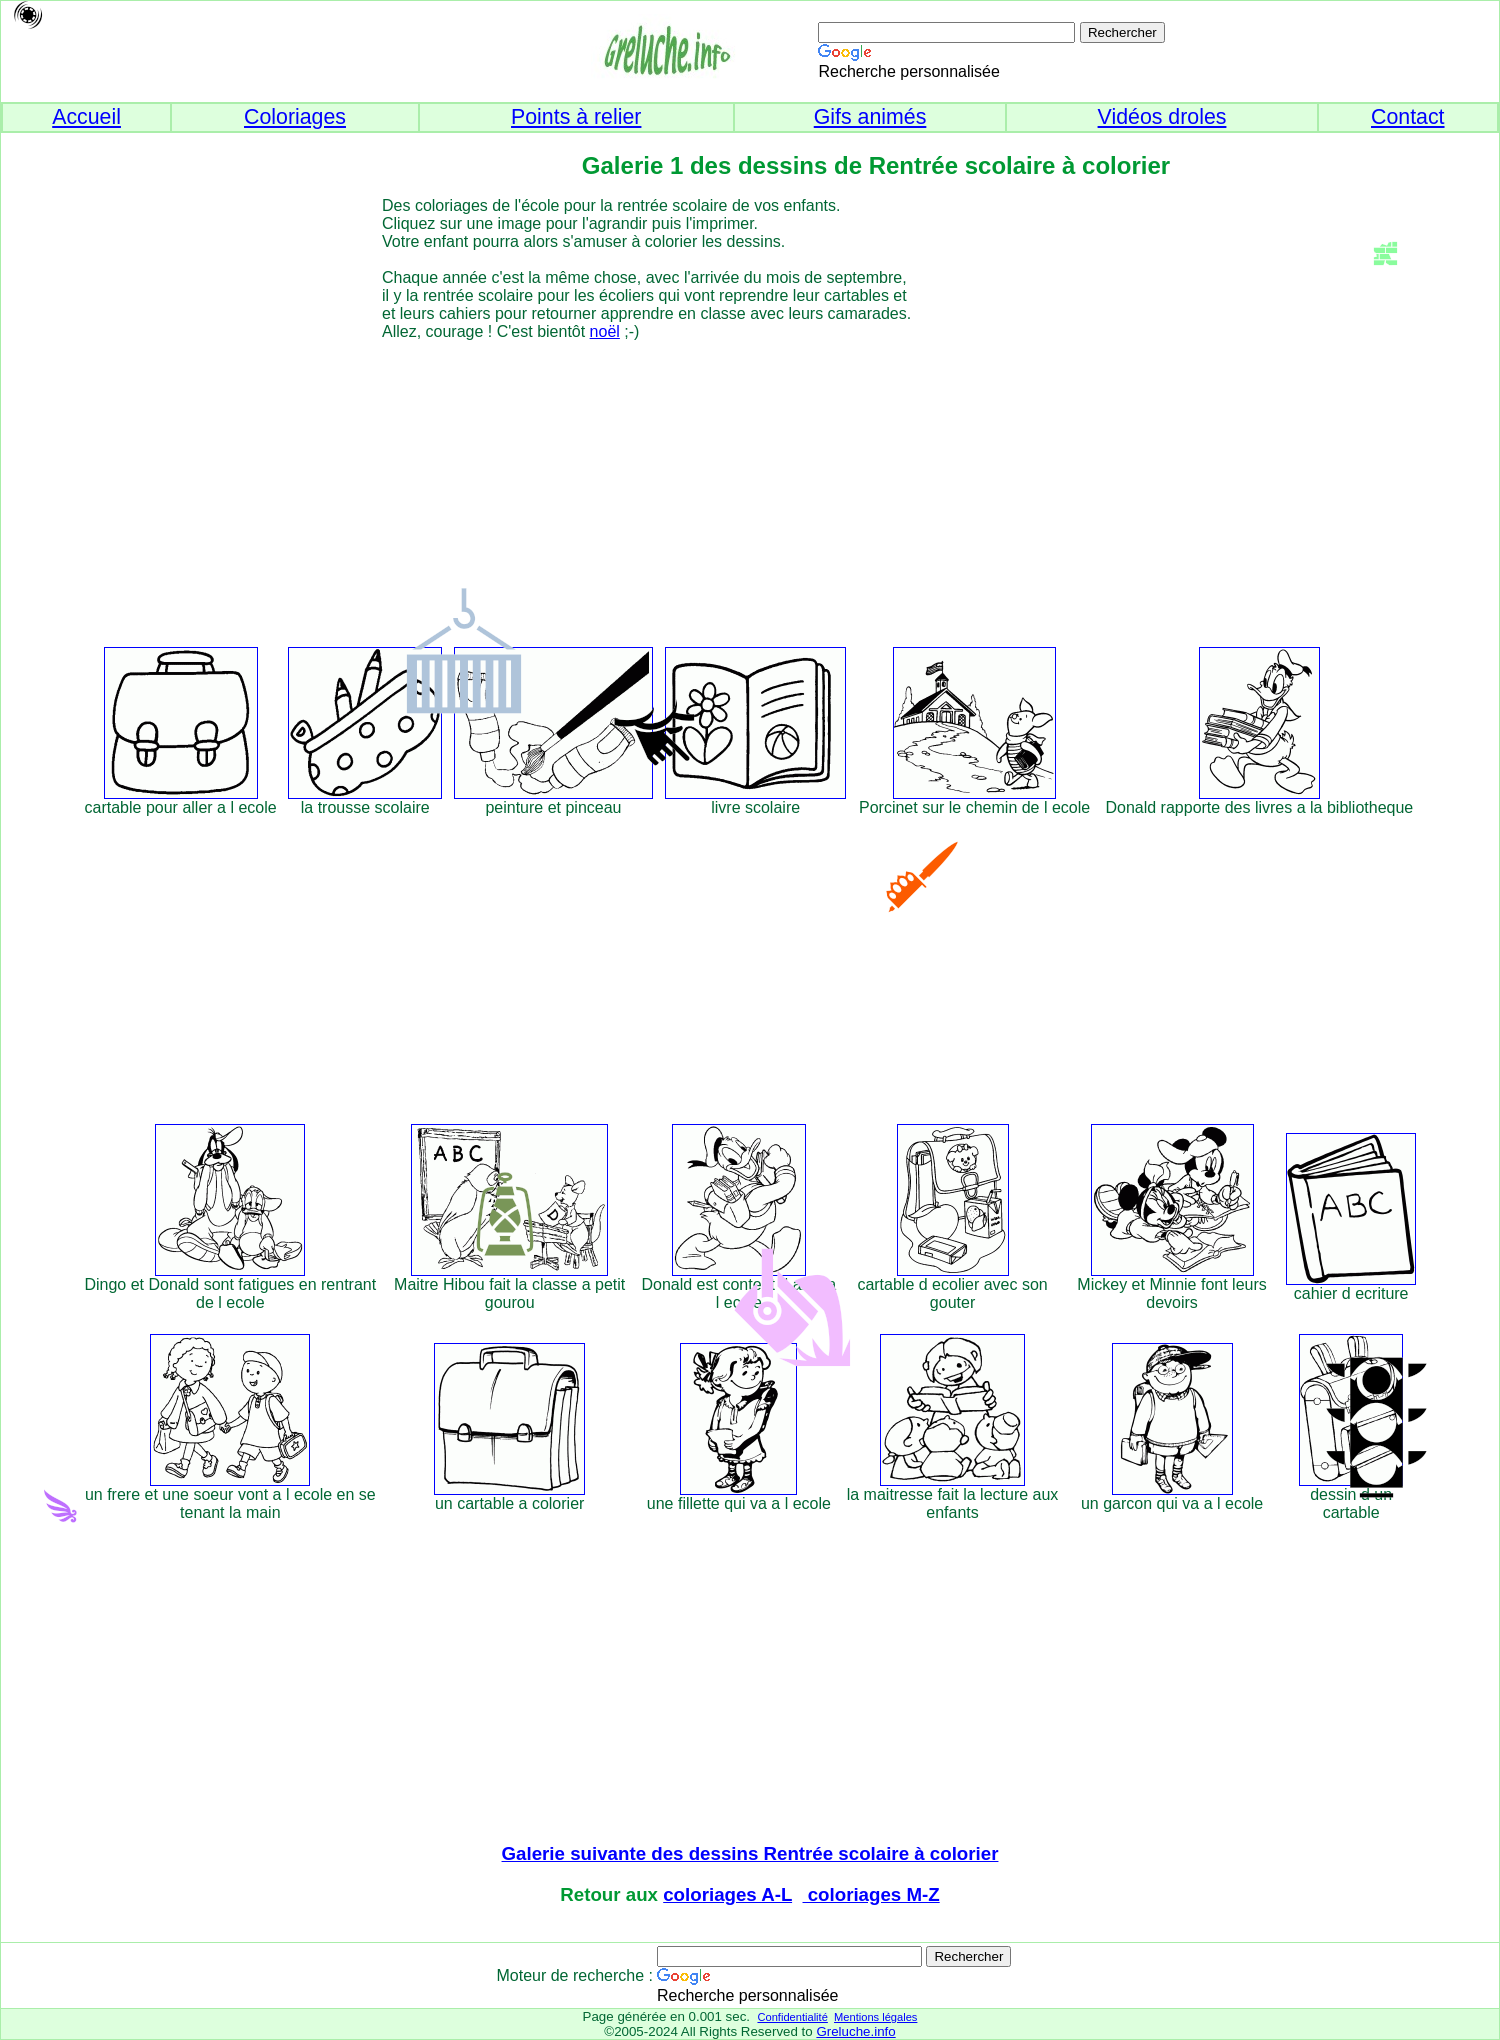 This screenshot has height=2040, width=1500. I want to click on toggle light or dark mode, so click(505, 1214).